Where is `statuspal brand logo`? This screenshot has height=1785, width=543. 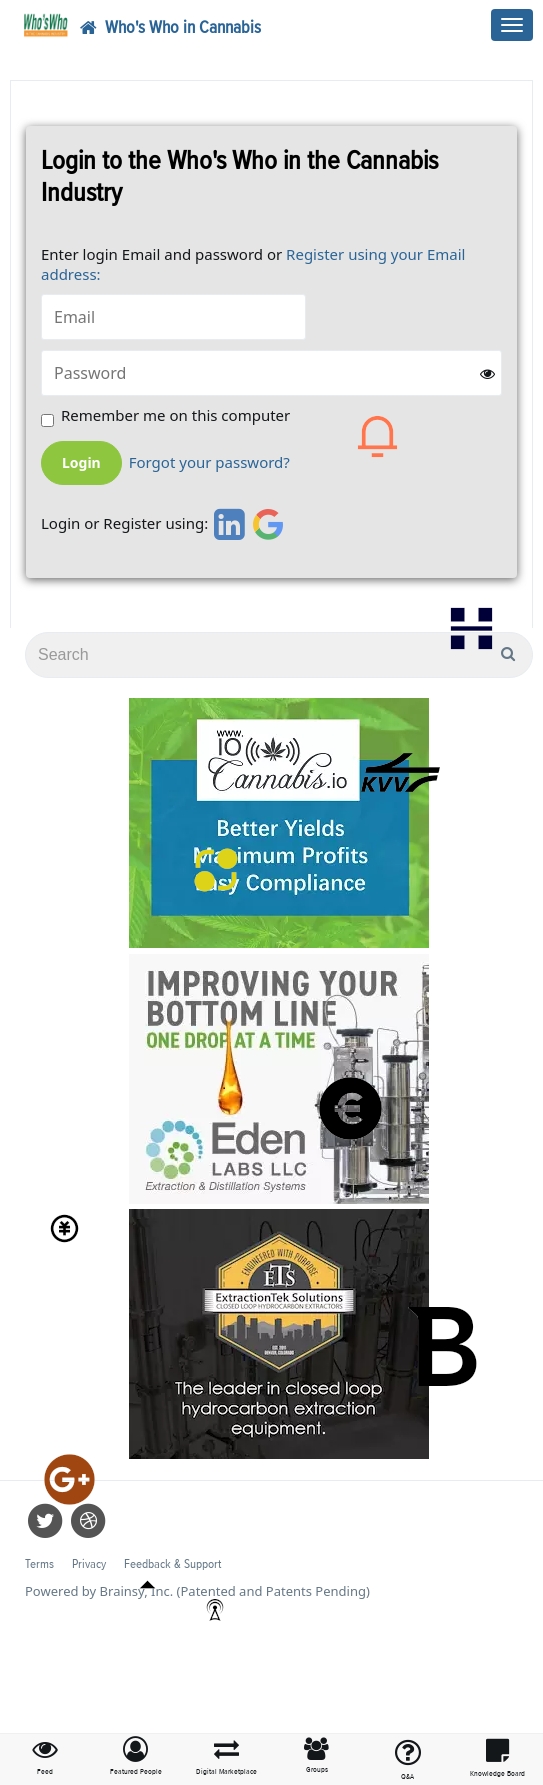
statuspal brand logo is located at coordinates (215, 1610).